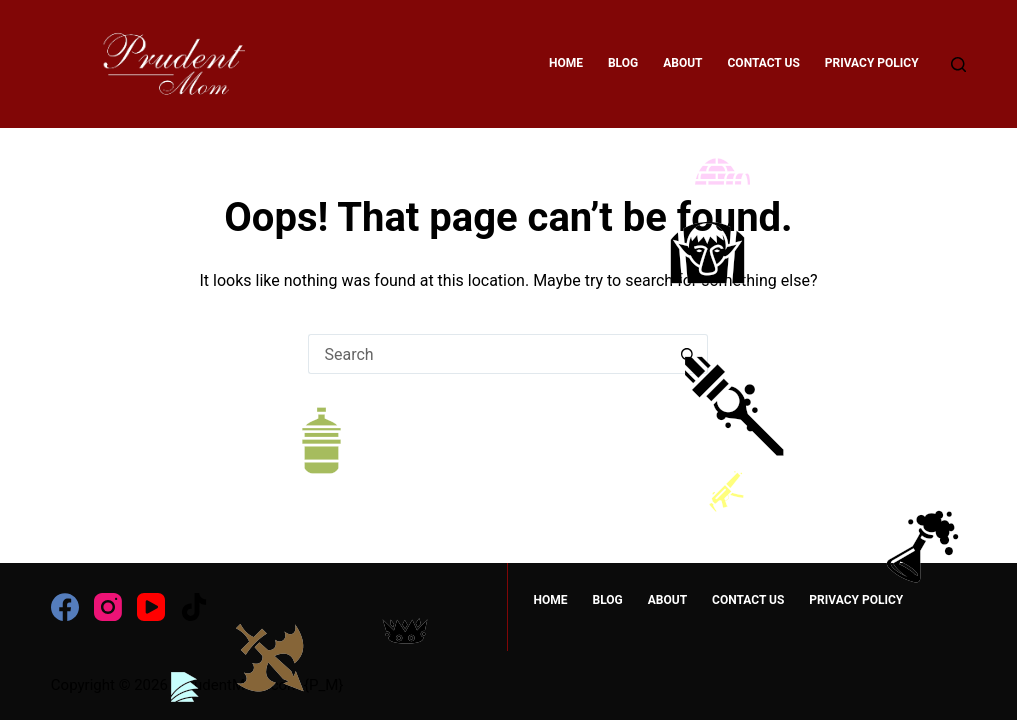 Image resolution: width=1017 pixels, height=720 pixels. I want to click on select troll character or creature type, so click(707, 246).